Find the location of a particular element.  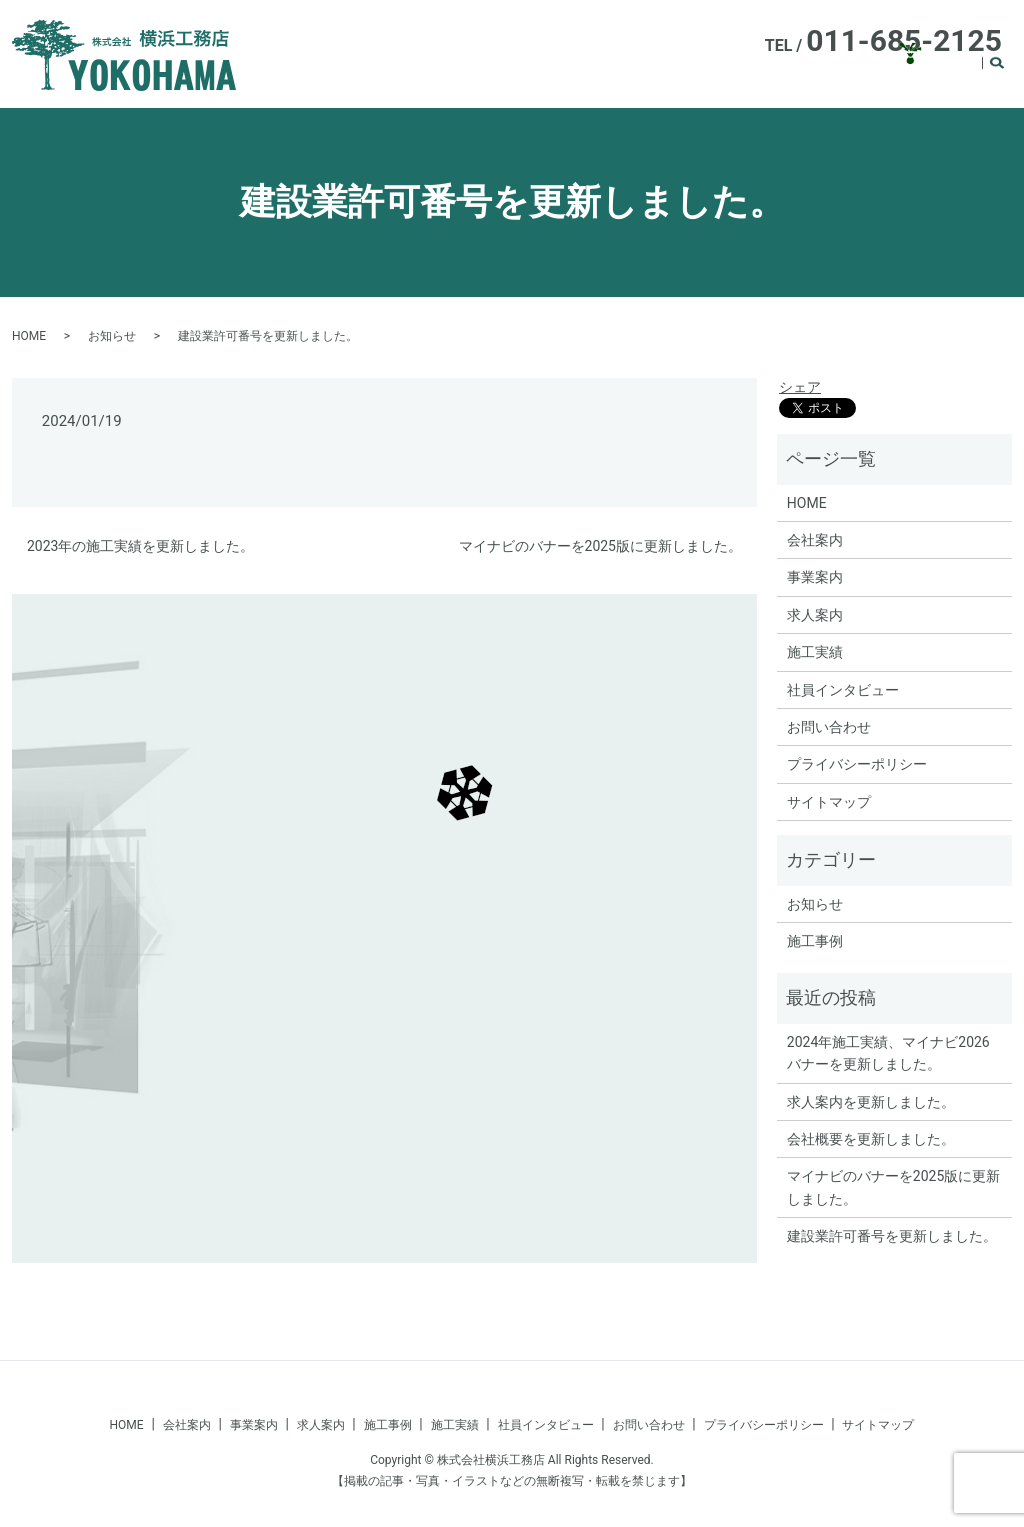

activate cold or freeze mode is located at coordinates (465, 793).